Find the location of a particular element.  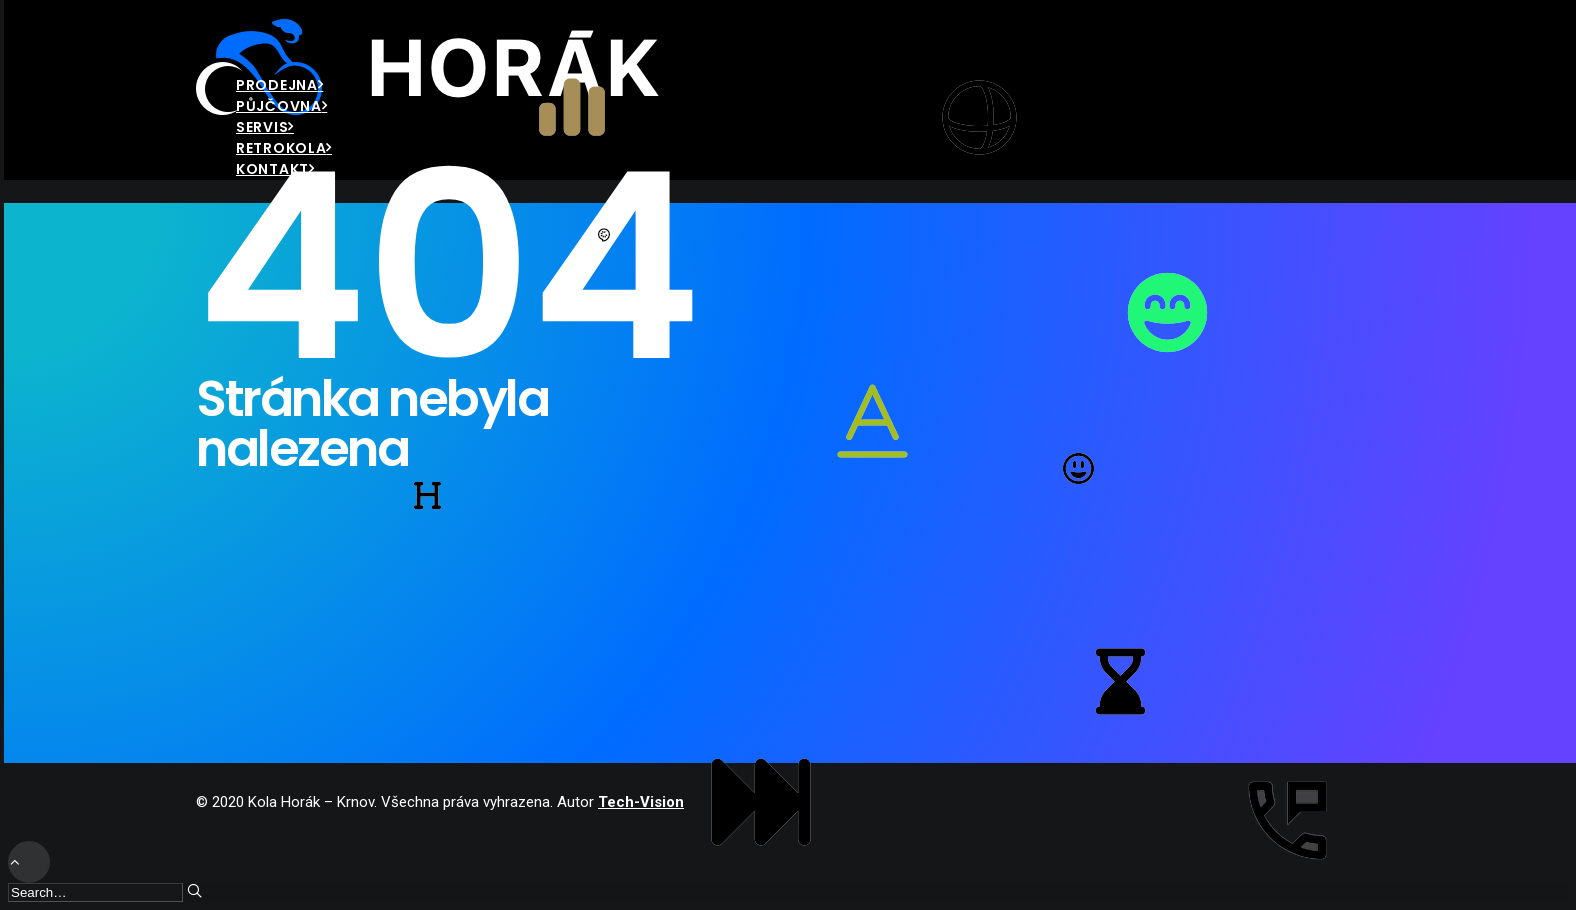

insert a heading or header text is located at coordinates (427, 495).